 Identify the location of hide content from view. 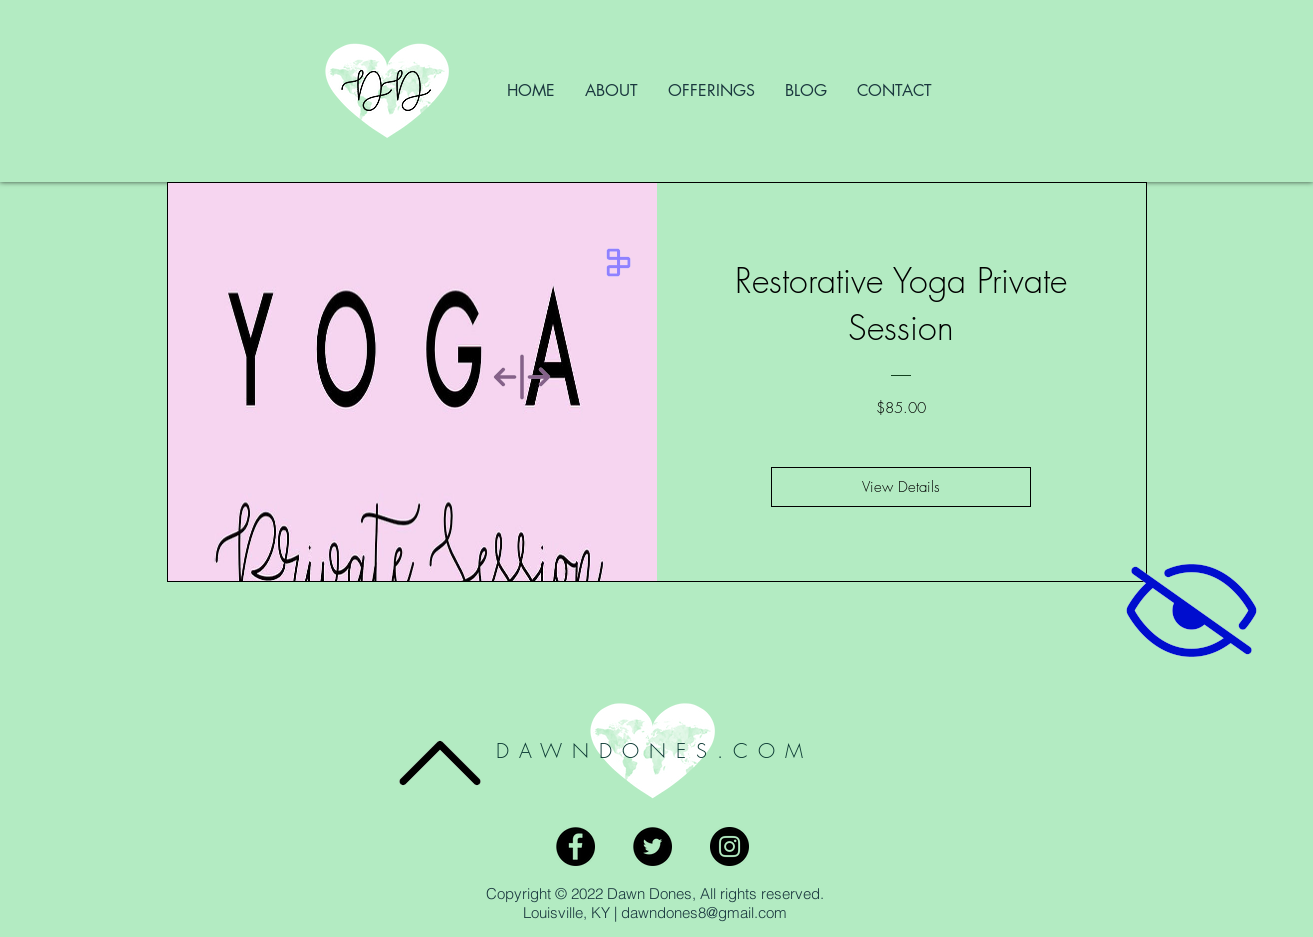
(1191, 610).